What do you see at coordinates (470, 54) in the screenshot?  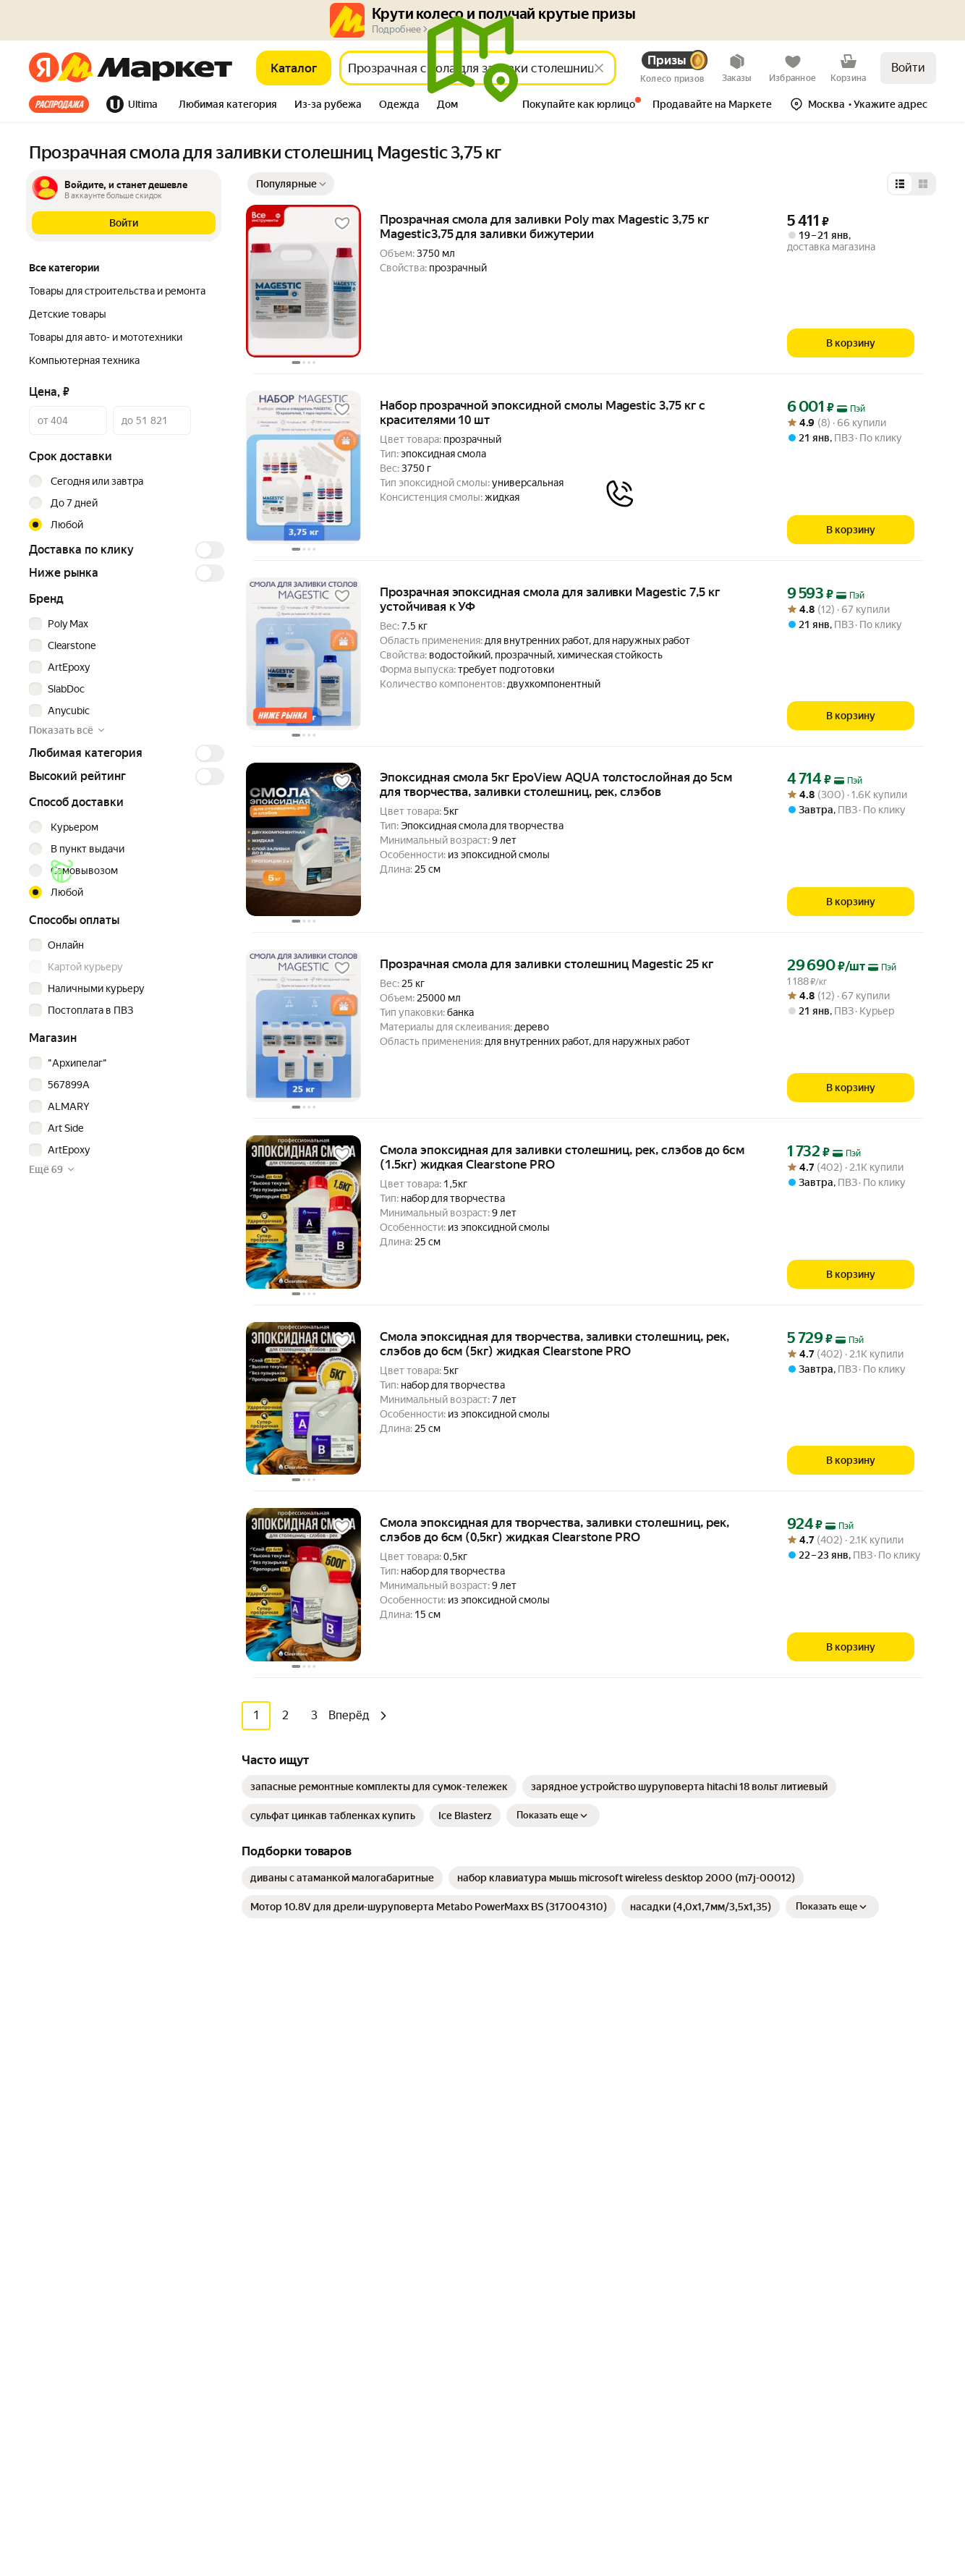 I see `view location on map` at bounding box center [470, 54].